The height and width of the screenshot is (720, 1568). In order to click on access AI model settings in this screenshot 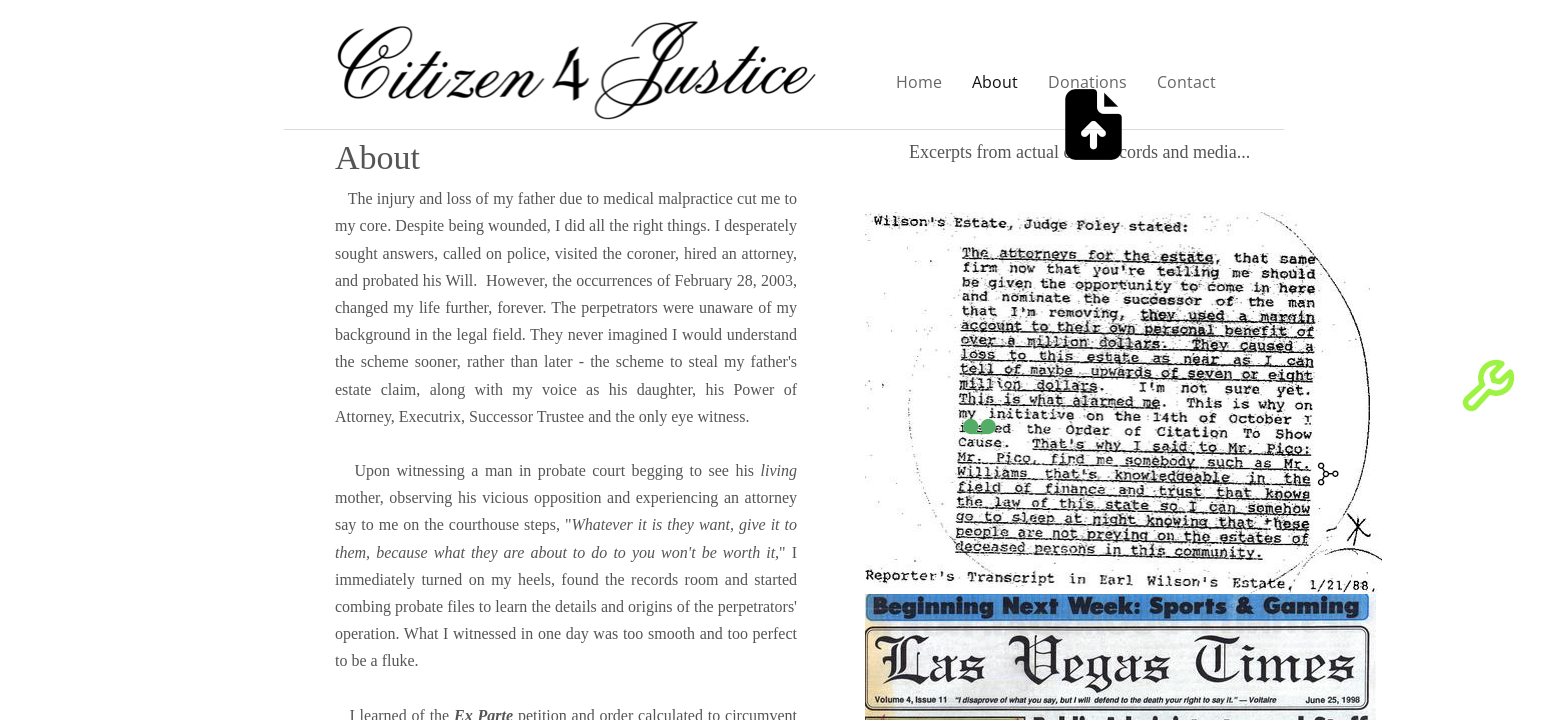, I will do `click(1328, 474)`.